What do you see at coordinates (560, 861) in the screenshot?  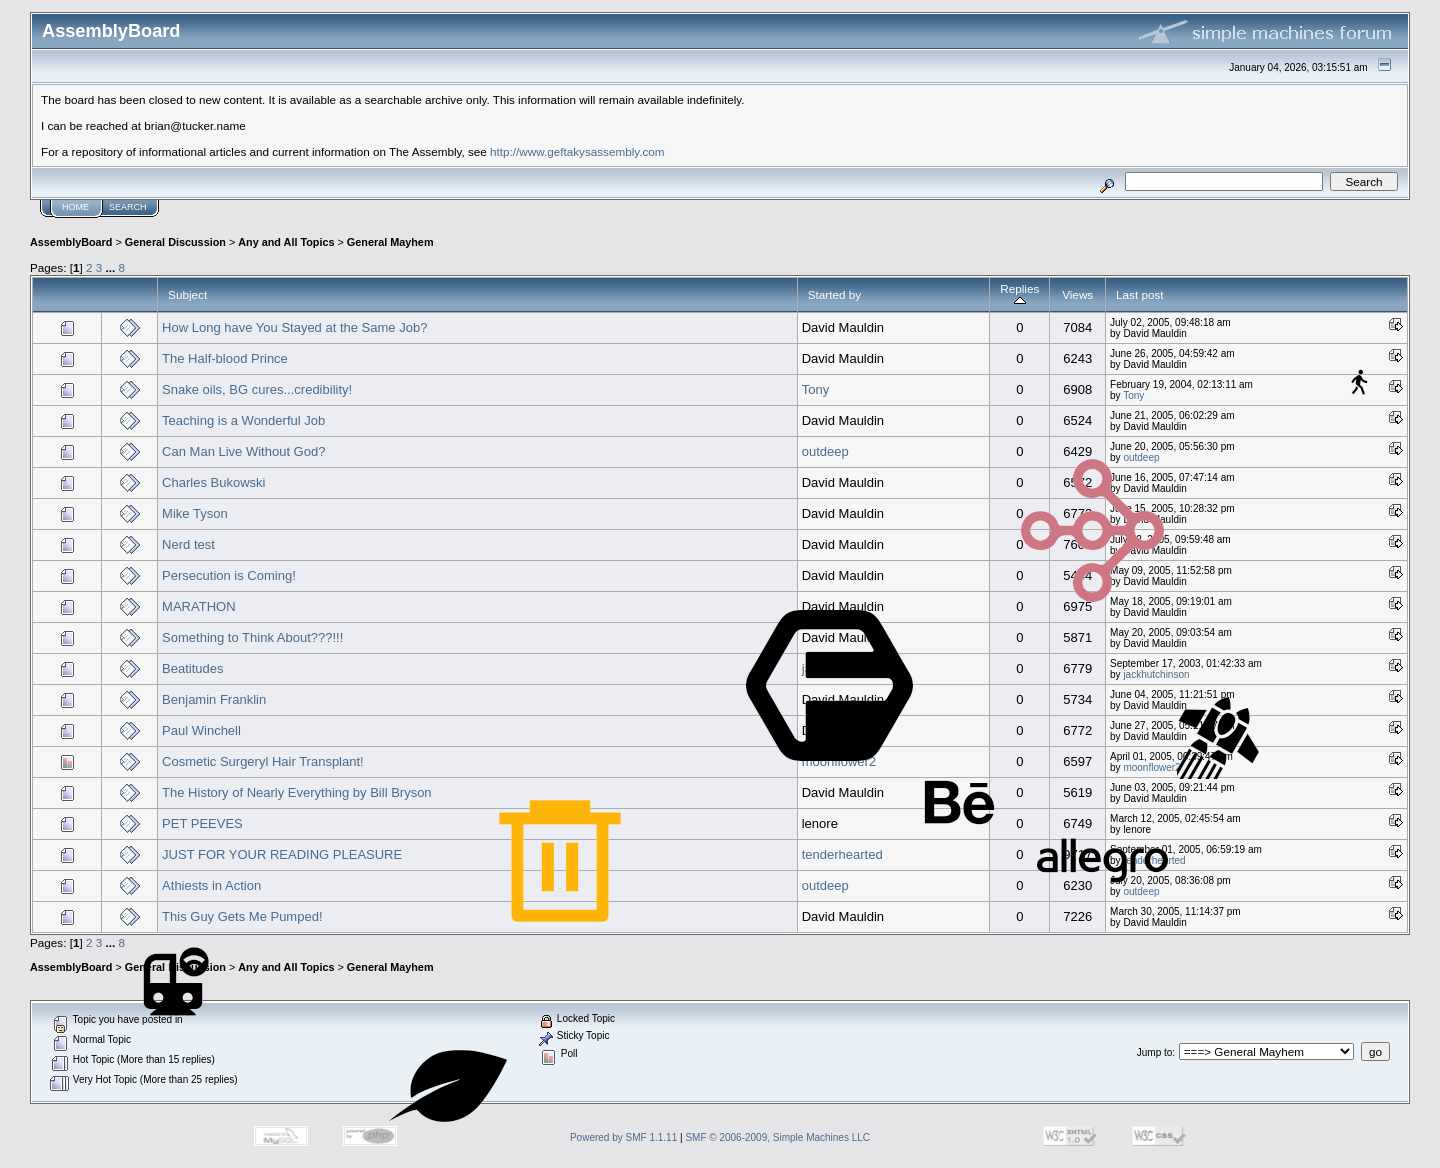 I see `delete selected item` at bounding box center [560, 861].